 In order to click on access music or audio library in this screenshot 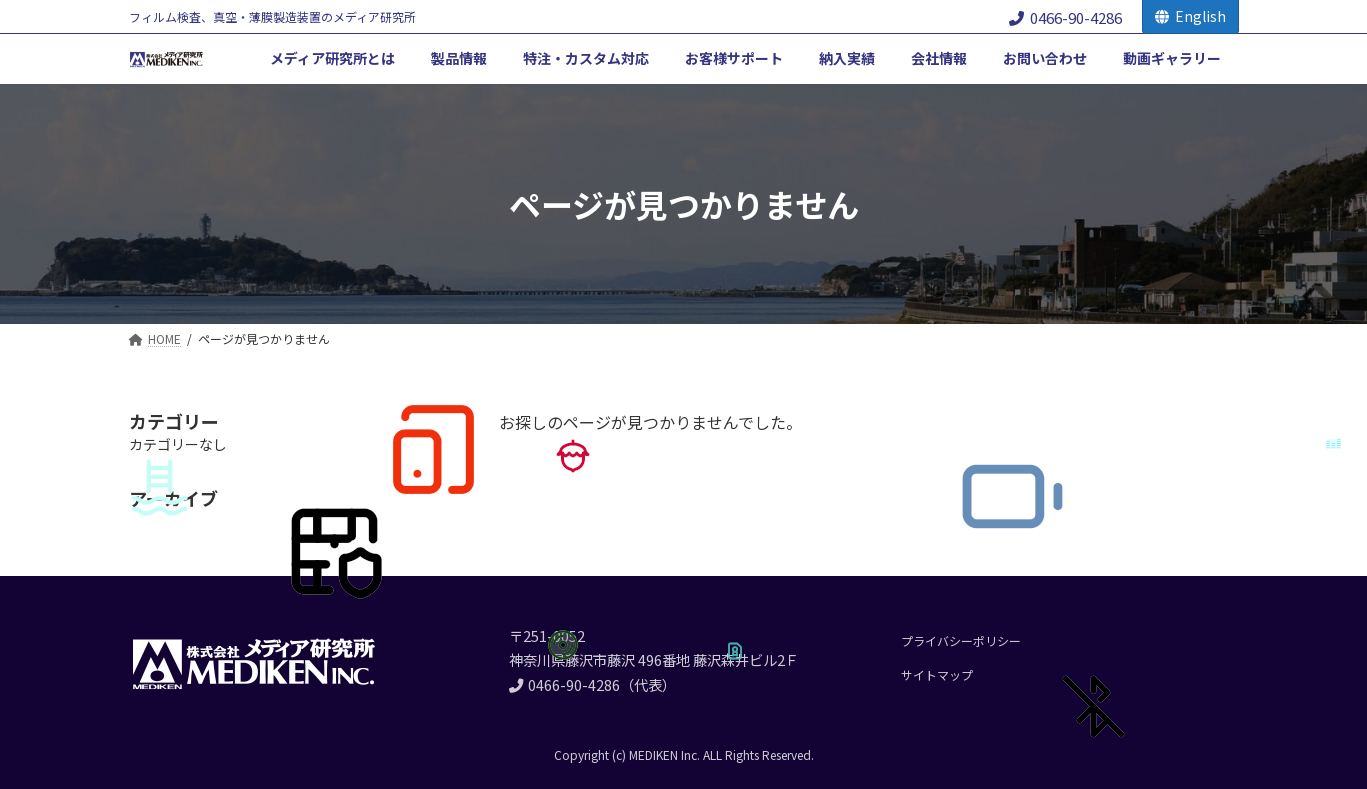, I will do `click(563, 645)`.